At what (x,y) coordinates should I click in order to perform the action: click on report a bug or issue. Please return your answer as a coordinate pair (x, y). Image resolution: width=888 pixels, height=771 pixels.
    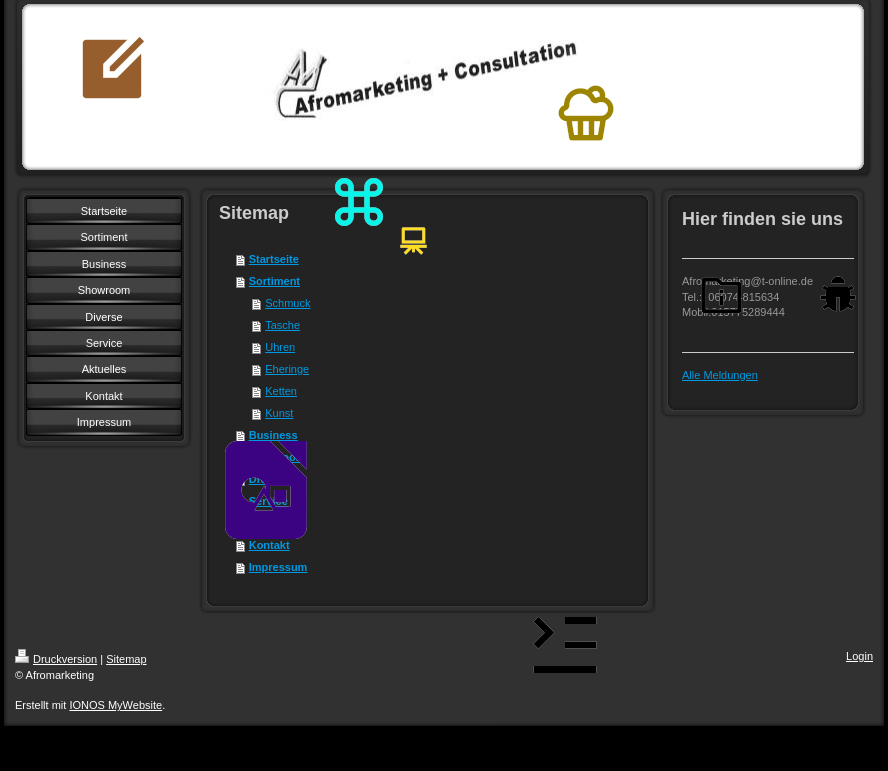
    Looking at the image, I should click on (838, 294).